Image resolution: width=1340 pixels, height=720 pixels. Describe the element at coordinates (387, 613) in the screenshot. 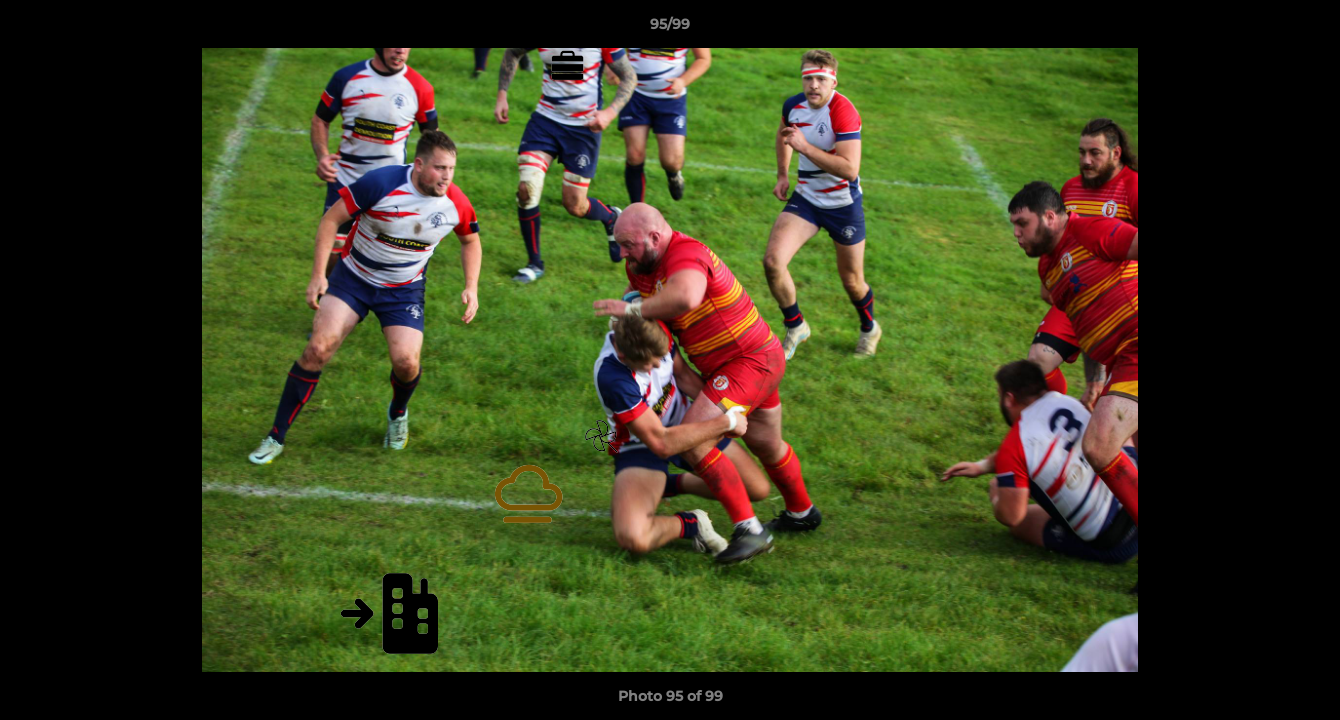

I see `navigate to city or urban area` at that location.